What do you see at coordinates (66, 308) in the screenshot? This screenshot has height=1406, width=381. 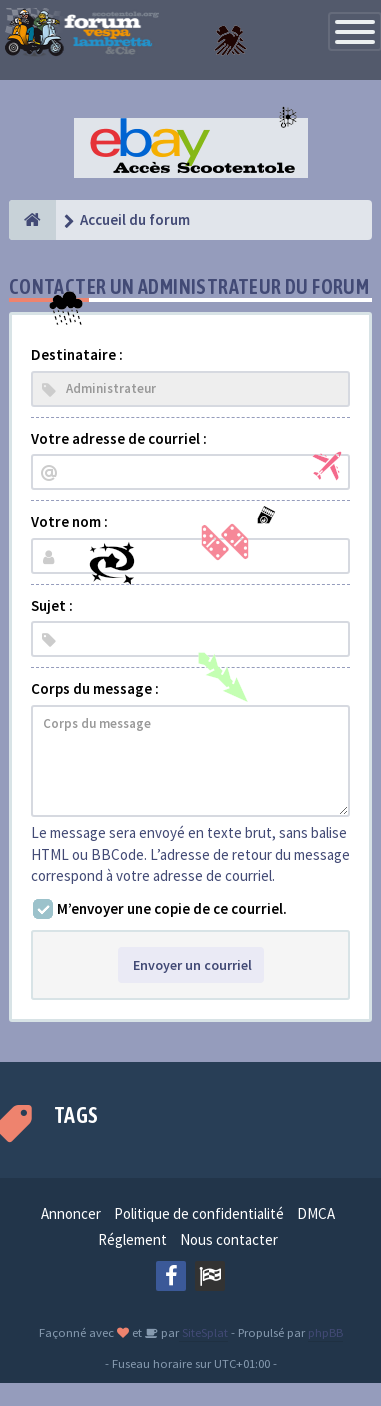 I see `indicates rainy weather conditions` at bounding box center [66, 308].